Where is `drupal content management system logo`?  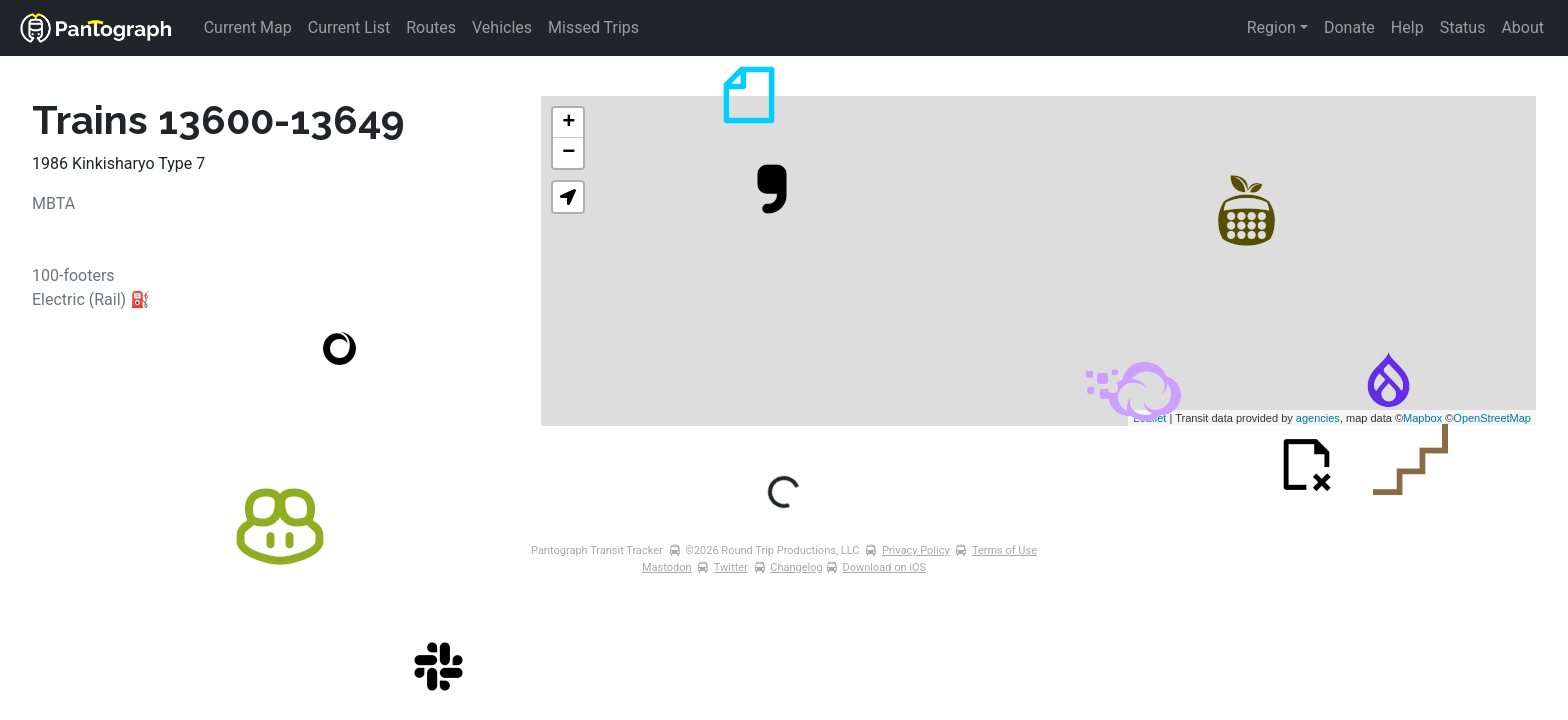
drupal content management system logo is located at coordinates (1388, 379).